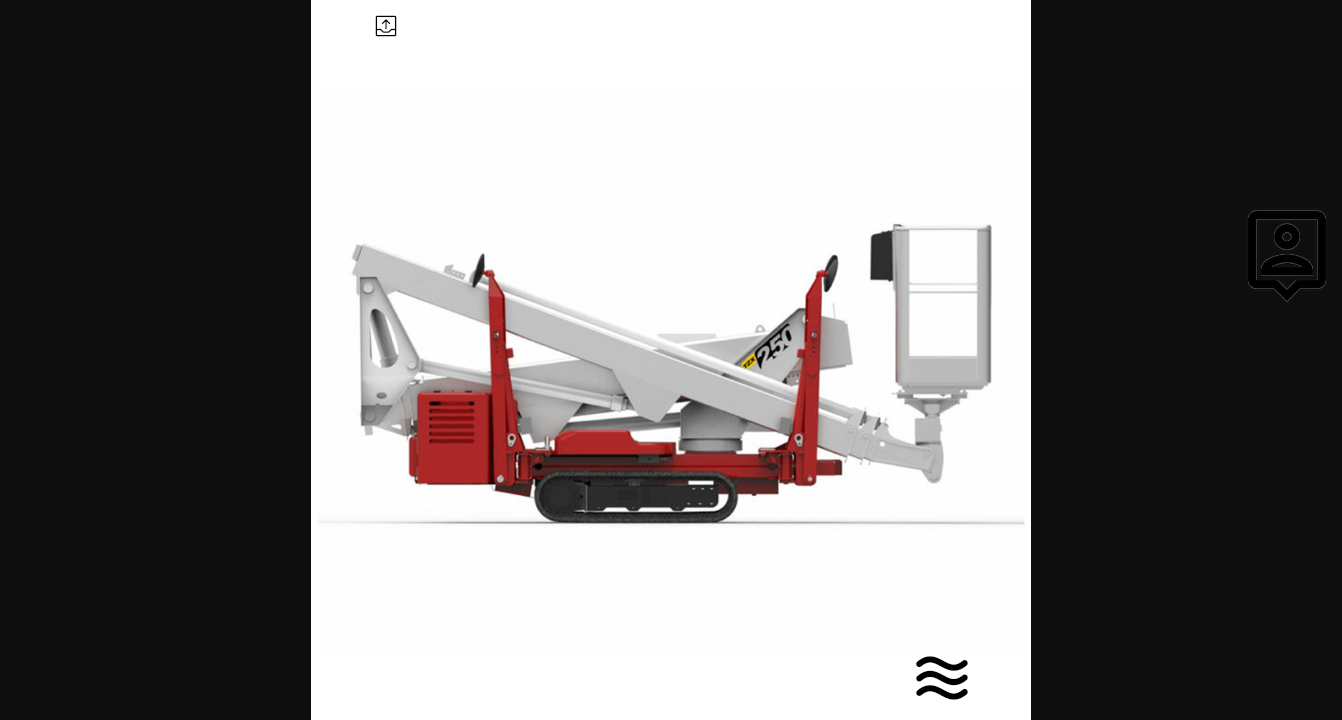  I want to click on indicates water or aquatic features, so click(942, 678).